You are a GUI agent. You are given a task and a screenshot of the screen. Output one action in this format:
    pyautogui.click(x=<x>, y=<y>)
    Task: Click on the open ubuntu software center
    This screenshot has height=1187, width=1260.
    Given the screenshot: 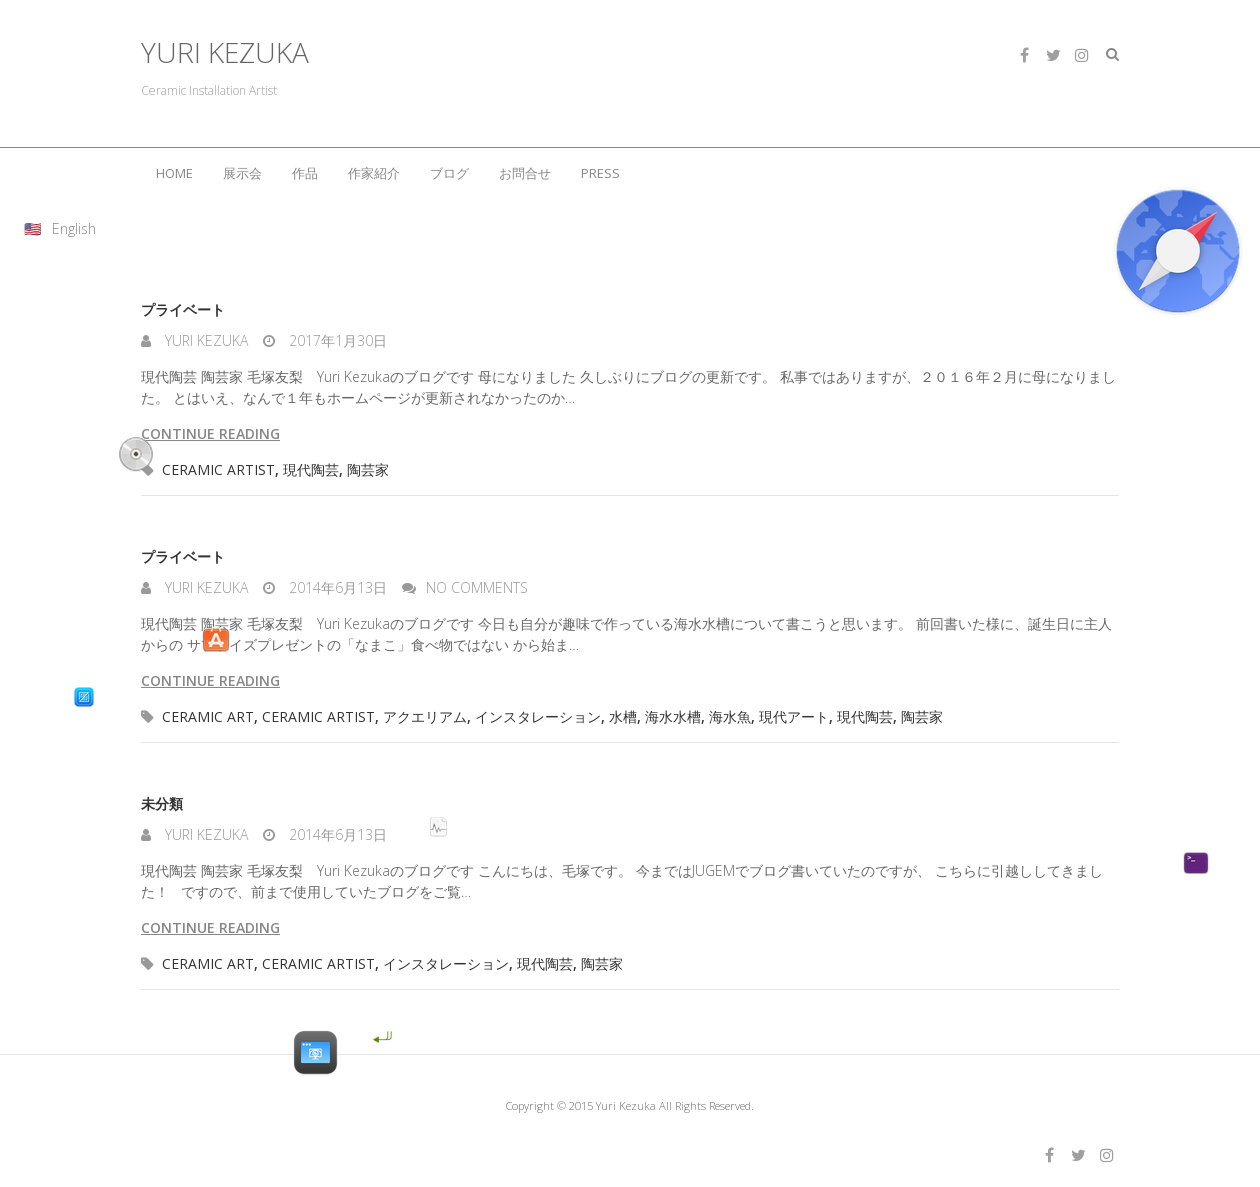 What is the action you would take?
    pyautogui.click(x=216, y=640)
    